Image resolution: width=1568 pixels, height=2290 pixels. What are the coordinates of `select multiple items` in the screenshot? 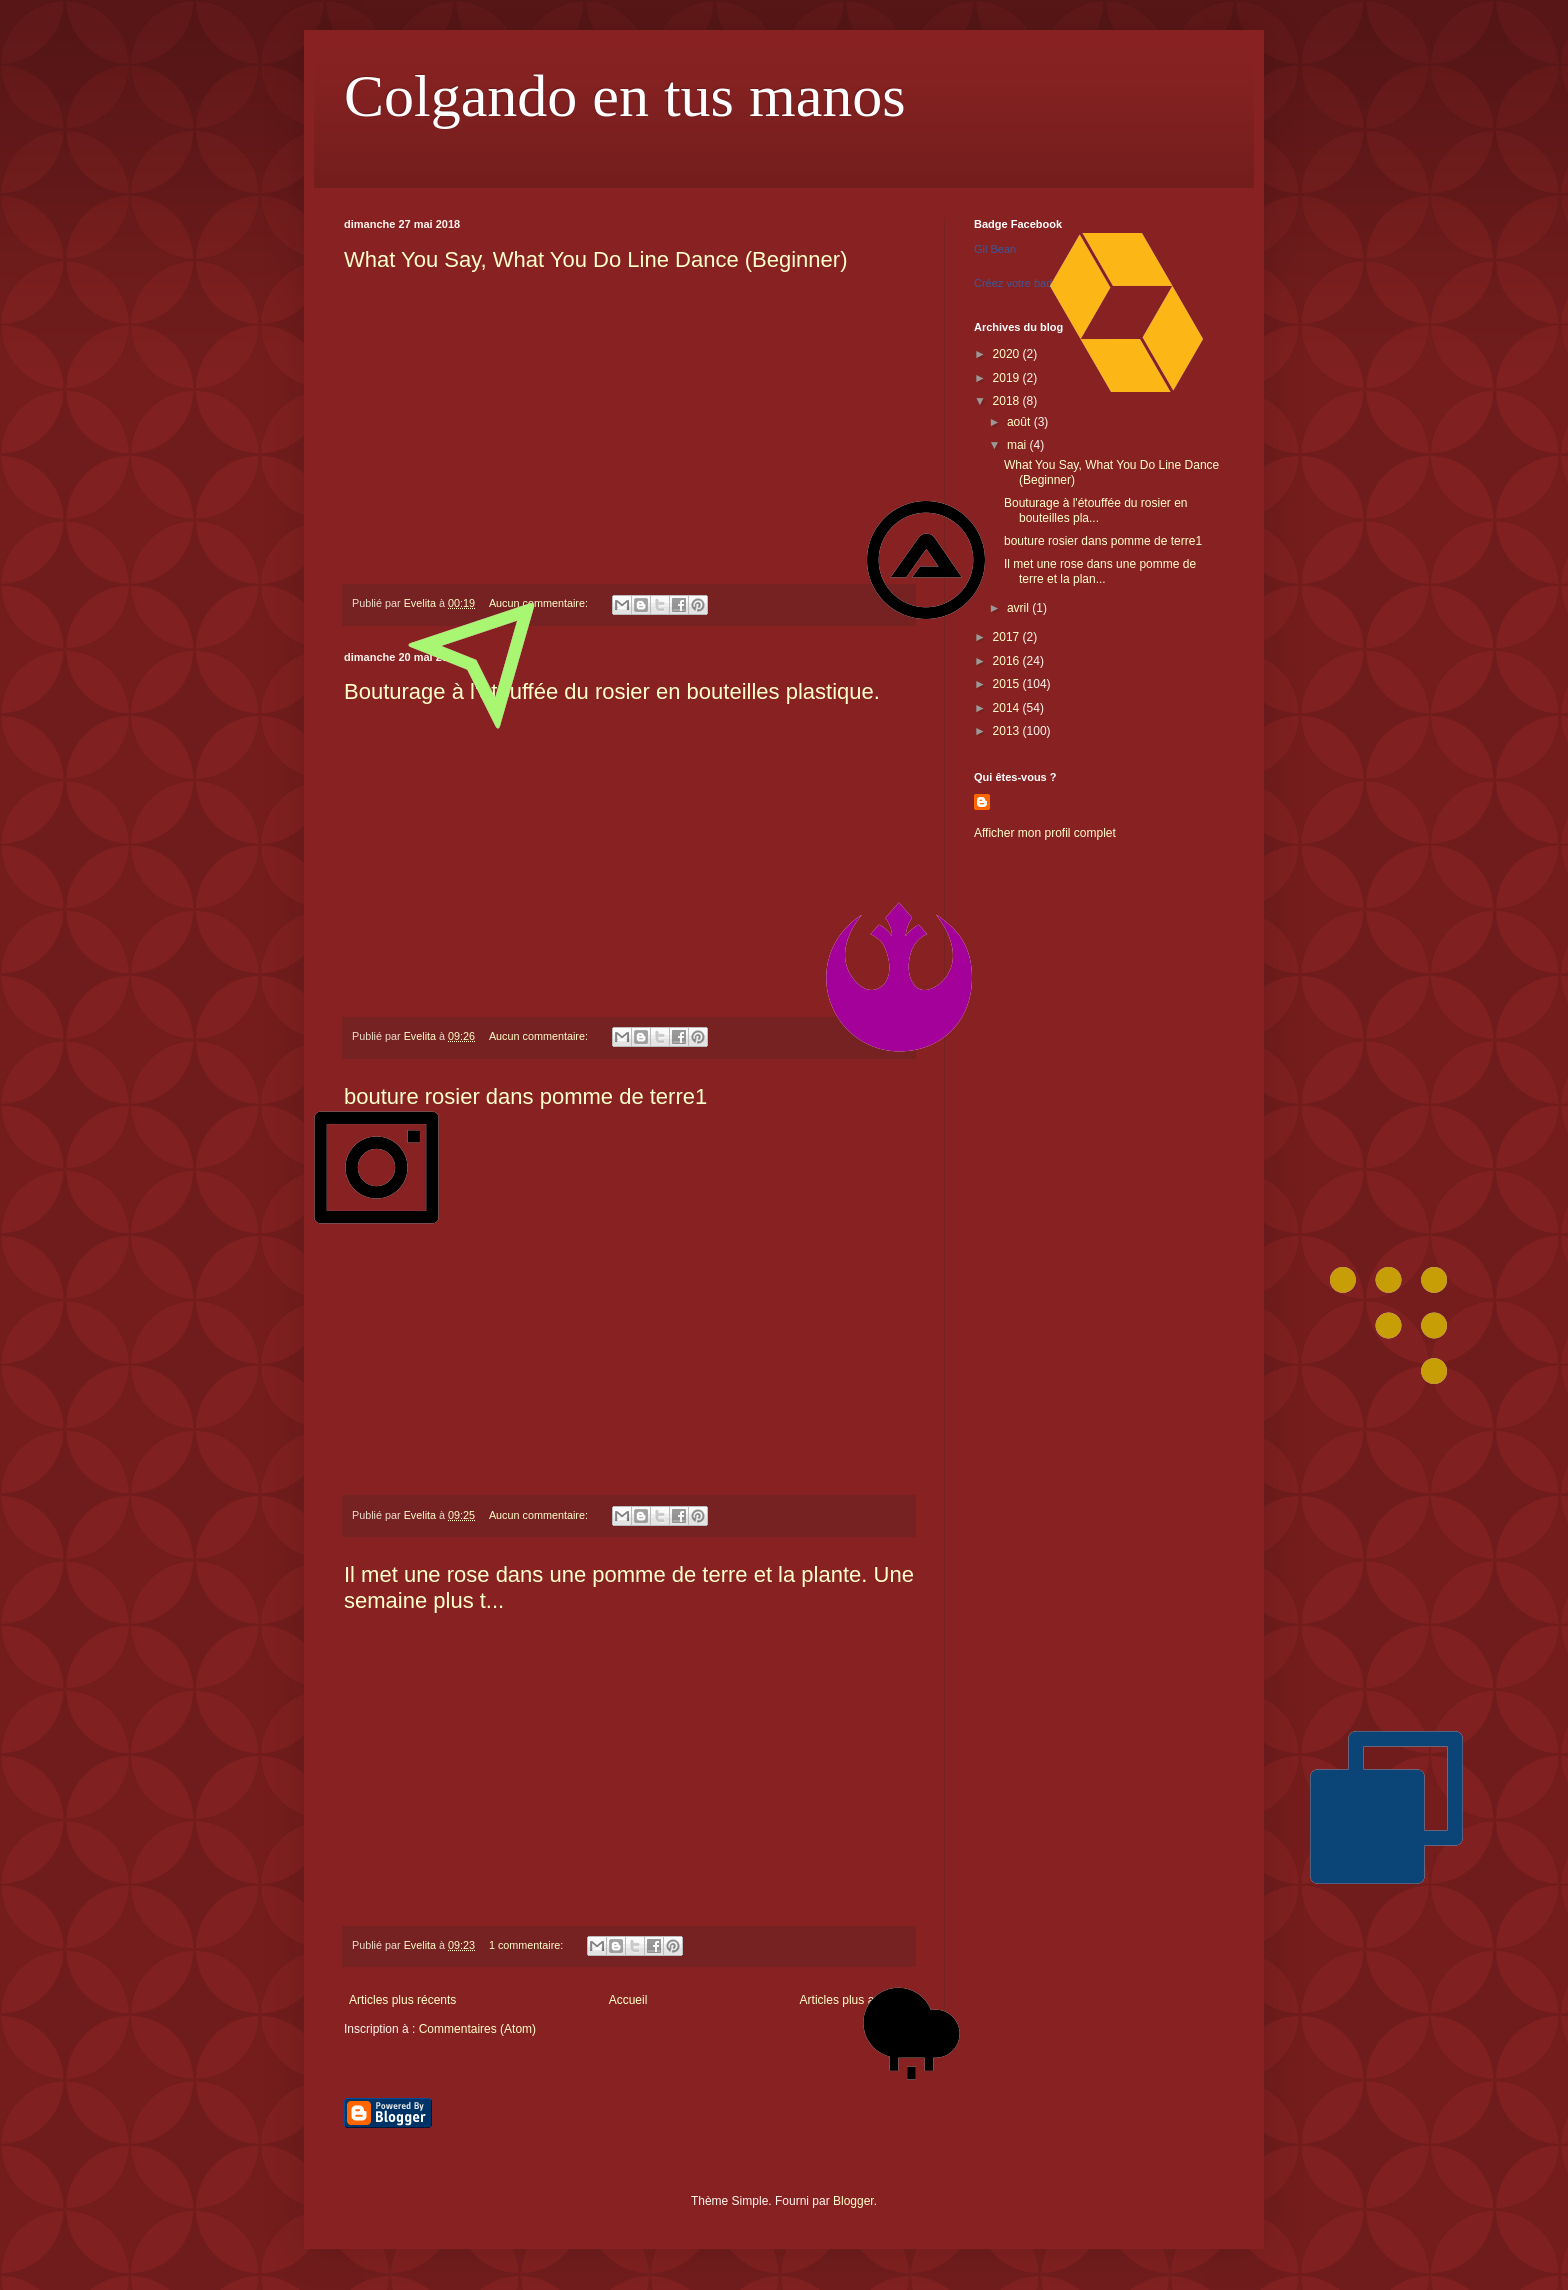 It's located at (1386, 1807).